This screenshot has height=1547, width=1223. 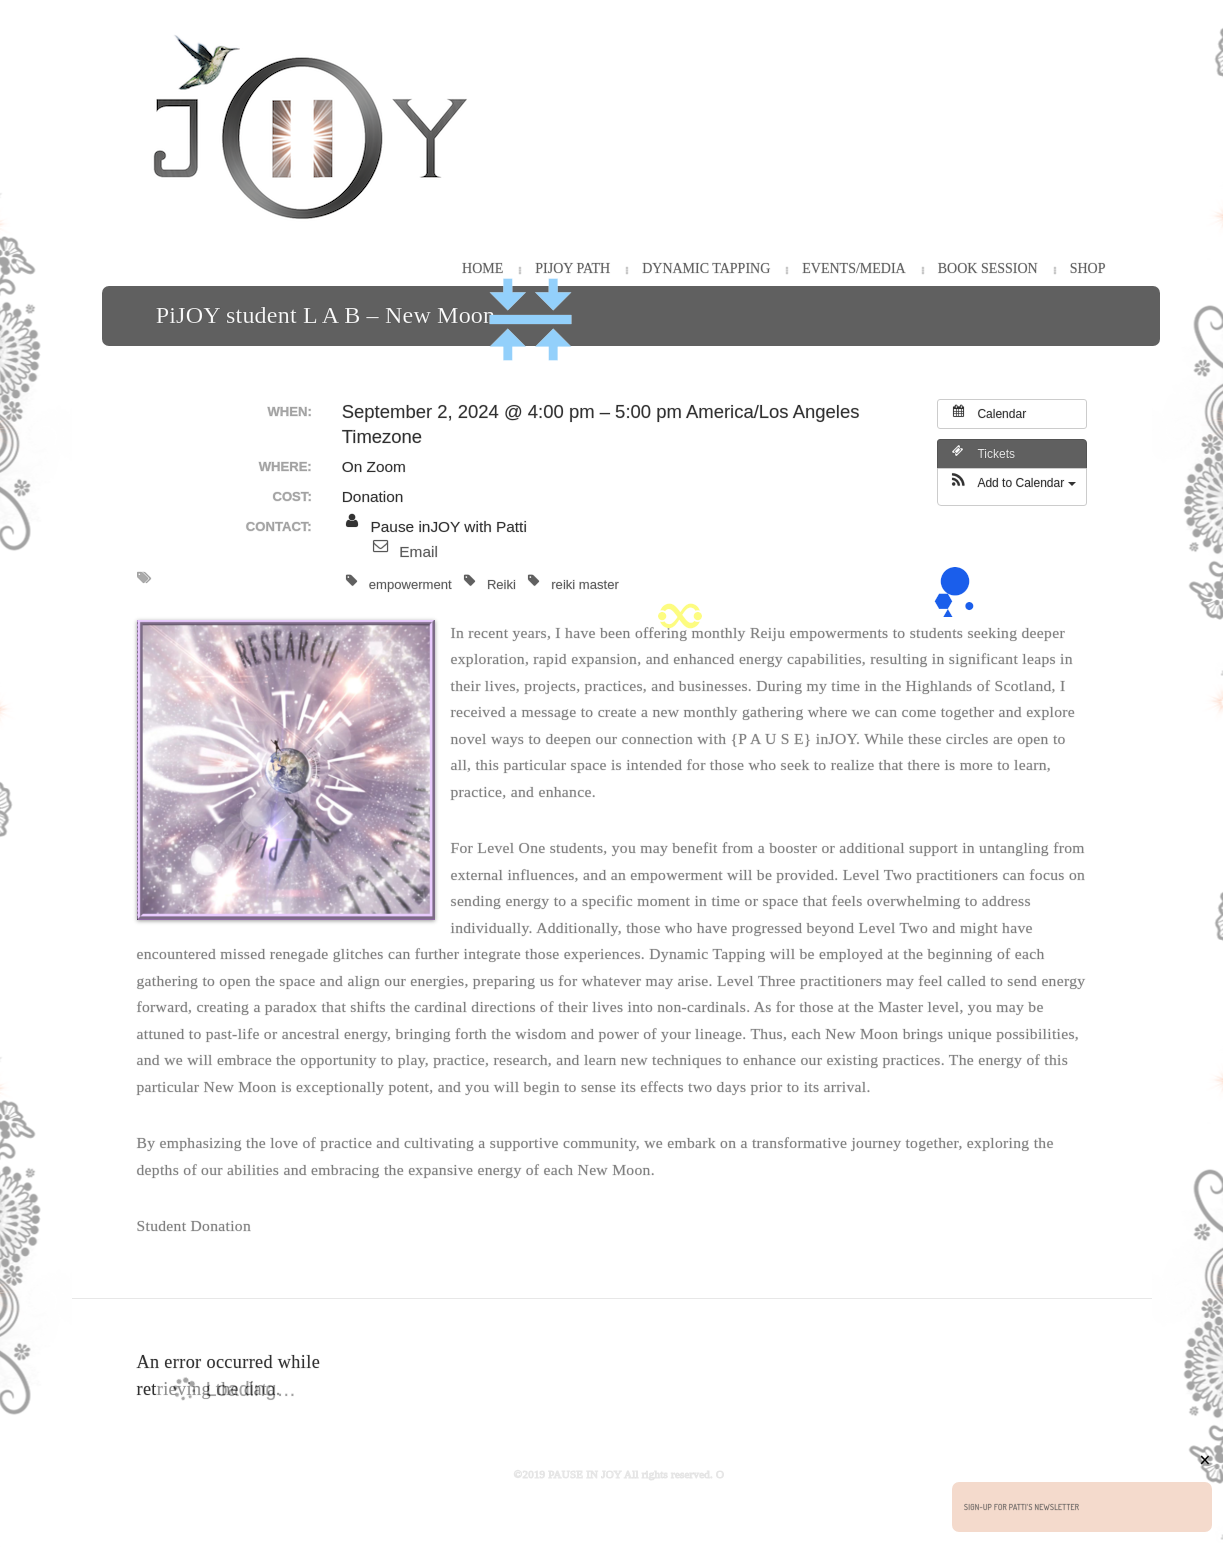 I want to click on align objects vertically to center, so click(x=530, y=319).